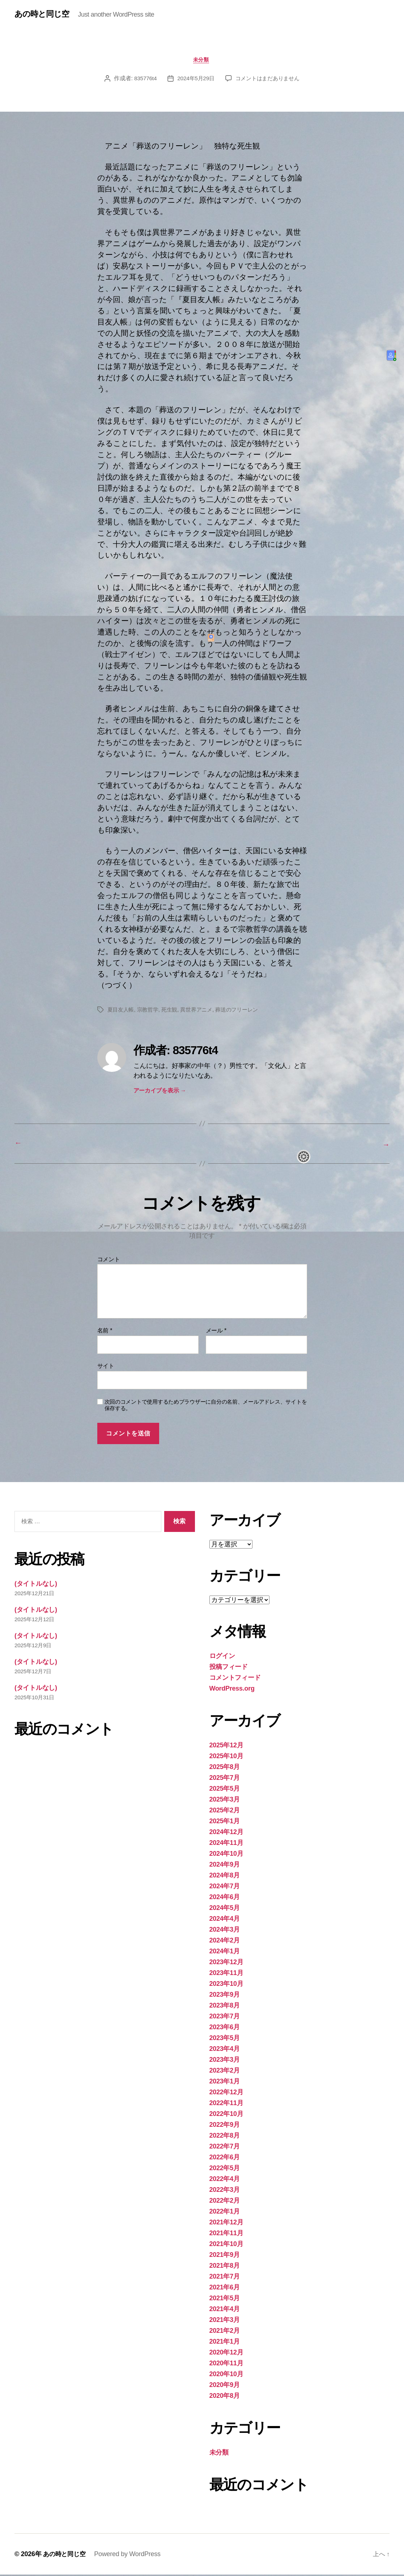  What do you see at coordinates (211, 637) in the screenshot?
I see `downloading a software package` at bounding box center [211, 637].